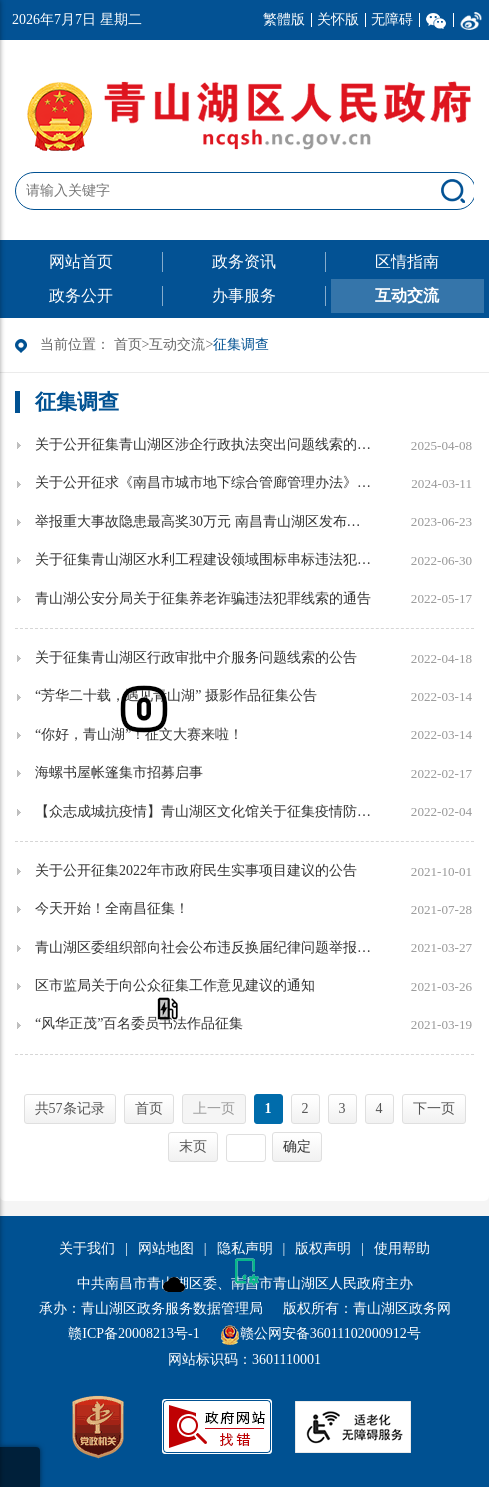 This screenshot has height=1487, width=489. What do you see at coordinates (144, 709) in the screenshot?
I see `indicates zero items or empty count` at bounding box center [144, 709].